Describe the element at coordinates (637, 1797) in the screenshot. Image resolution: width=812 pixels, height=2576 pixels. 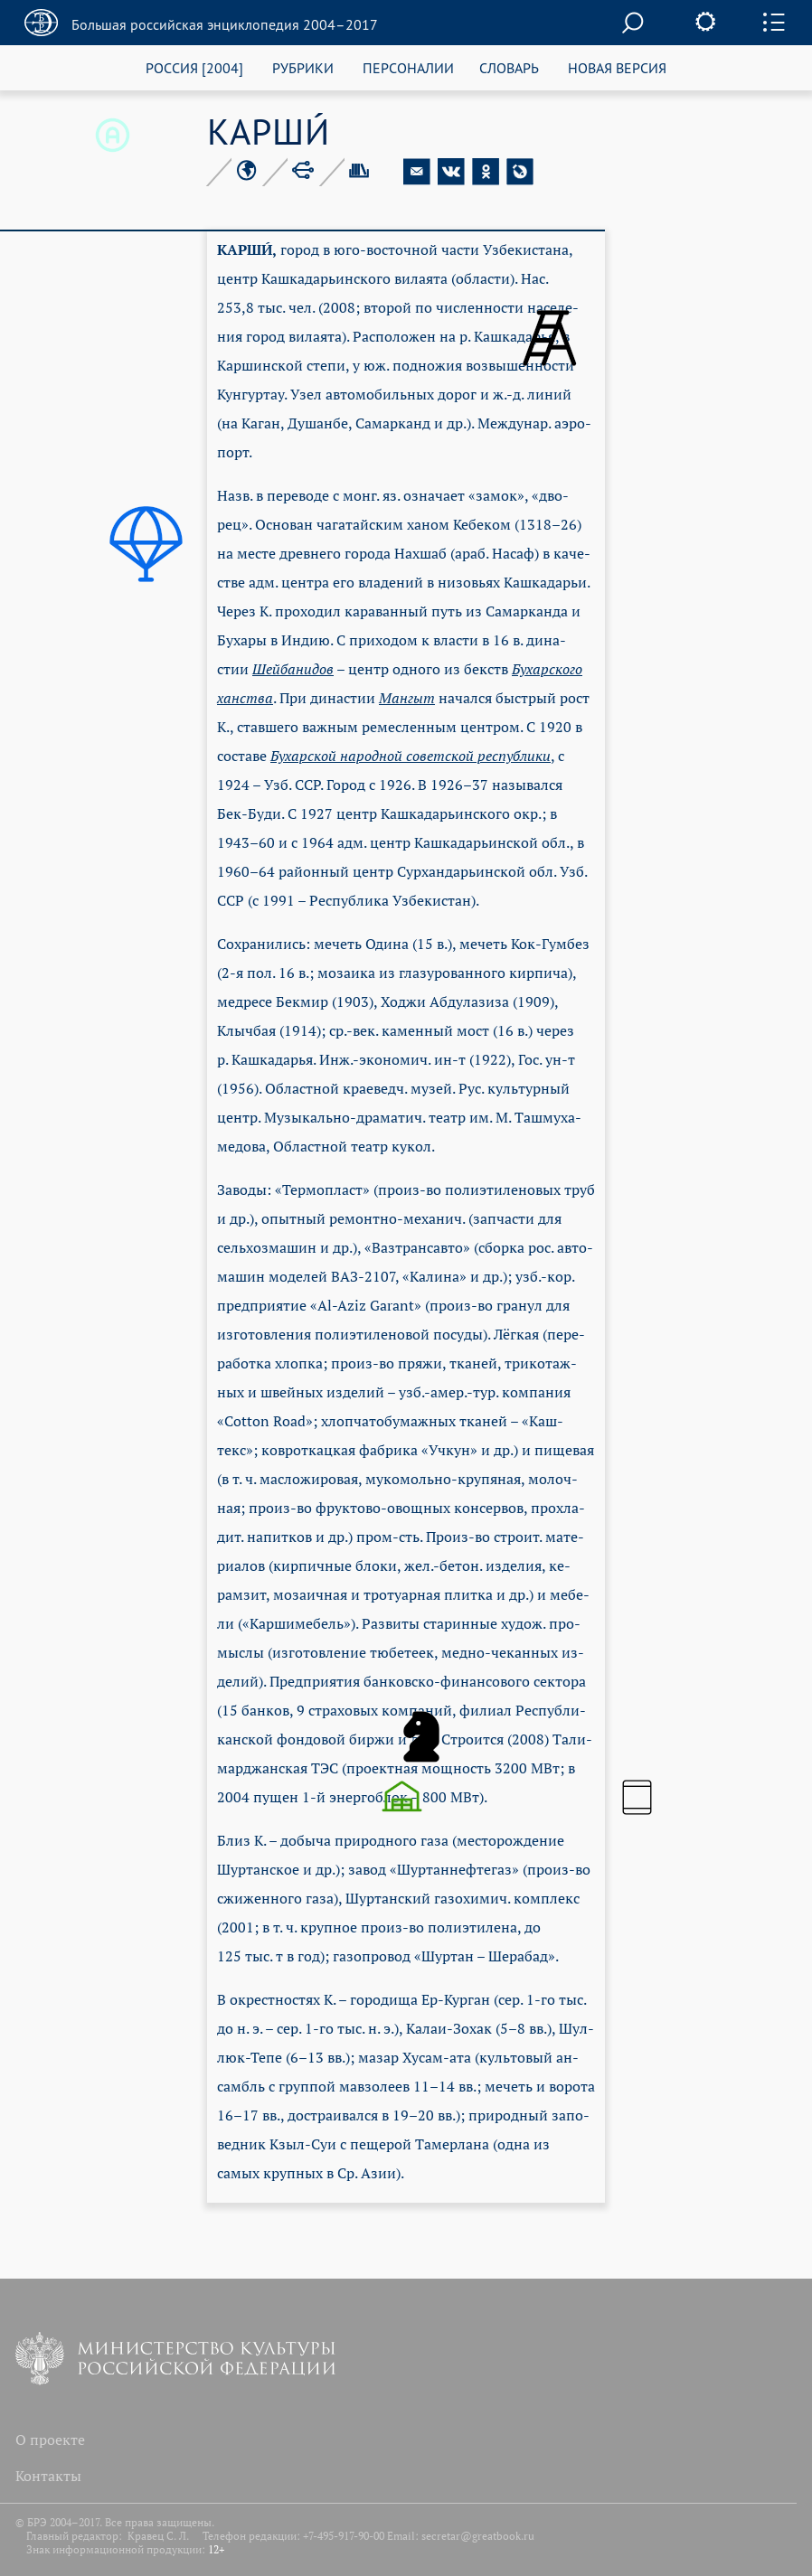
I see `switch to tablet view` at that location.